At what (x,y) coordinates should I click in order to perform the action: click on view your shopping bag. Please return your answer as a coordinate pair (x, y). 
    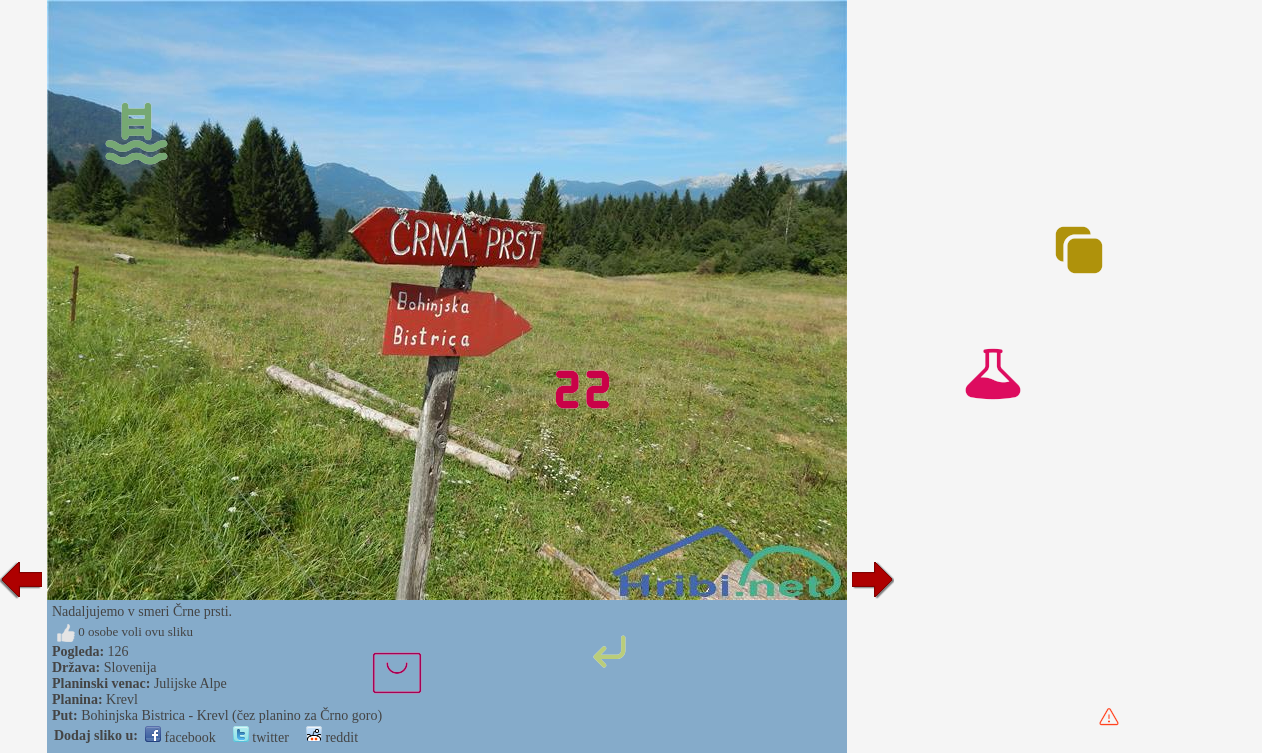
    Looking at the image, I should click on (397, 673).